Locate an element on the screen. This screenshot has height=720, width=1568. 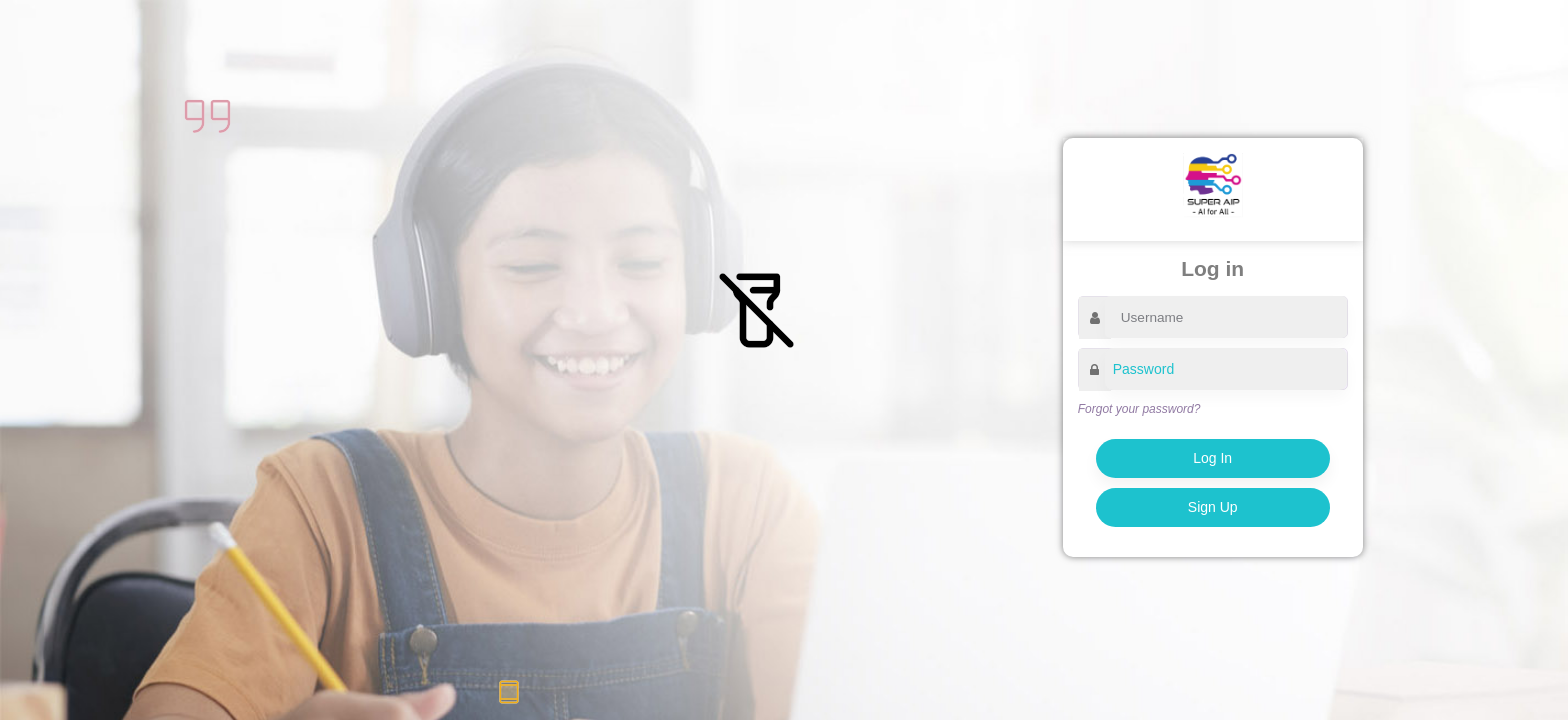
switch to tablet view or layout is located at coordinates (509, 692).